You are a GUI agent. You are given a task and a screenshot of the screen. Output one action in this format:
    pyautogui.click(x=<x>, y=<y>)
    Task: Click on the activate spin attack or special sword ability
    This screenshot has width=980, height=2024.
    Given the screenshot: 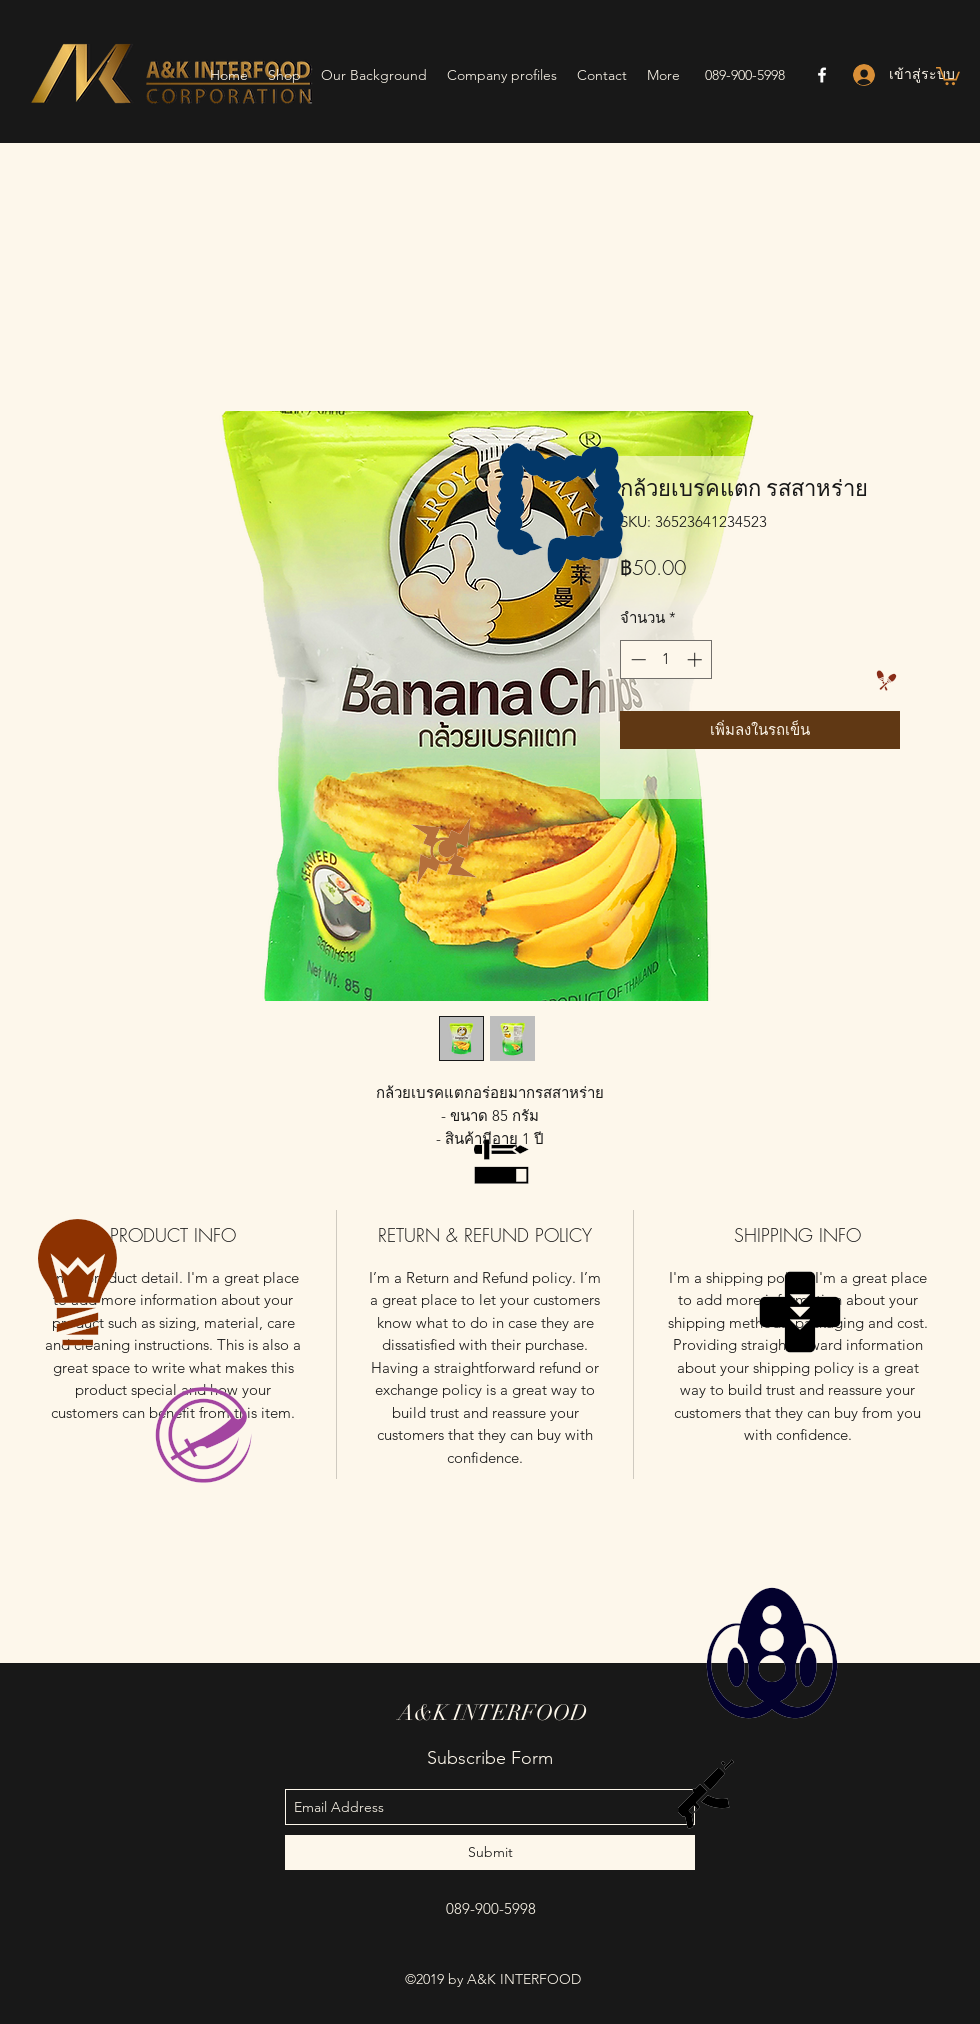 What is the action you would take?
    pyautogui.click(x=203, y=1435)
    